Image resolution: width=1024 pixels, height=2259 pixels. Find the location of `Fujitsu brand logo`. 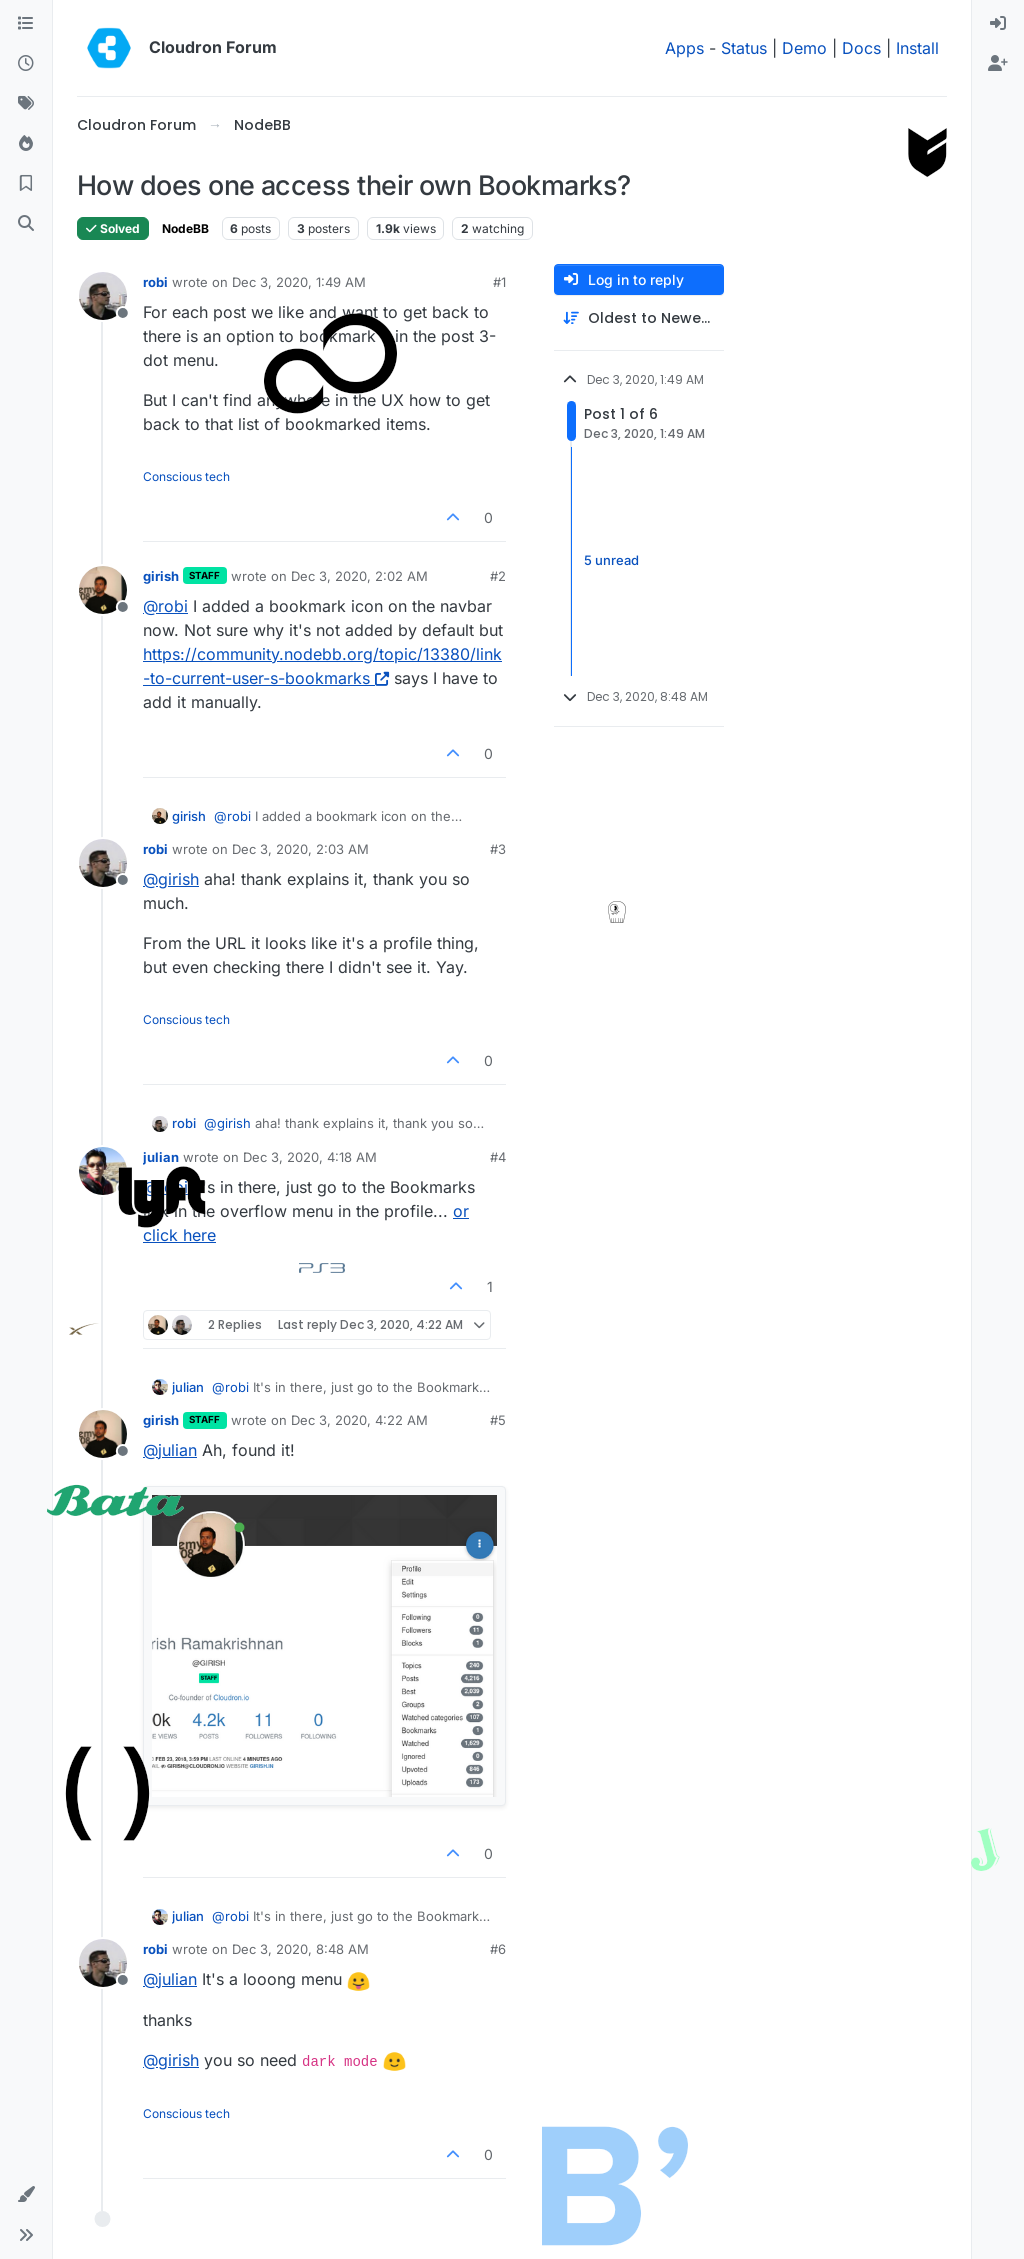

Fujitsu brand logo is located at coordinates (330, 363).